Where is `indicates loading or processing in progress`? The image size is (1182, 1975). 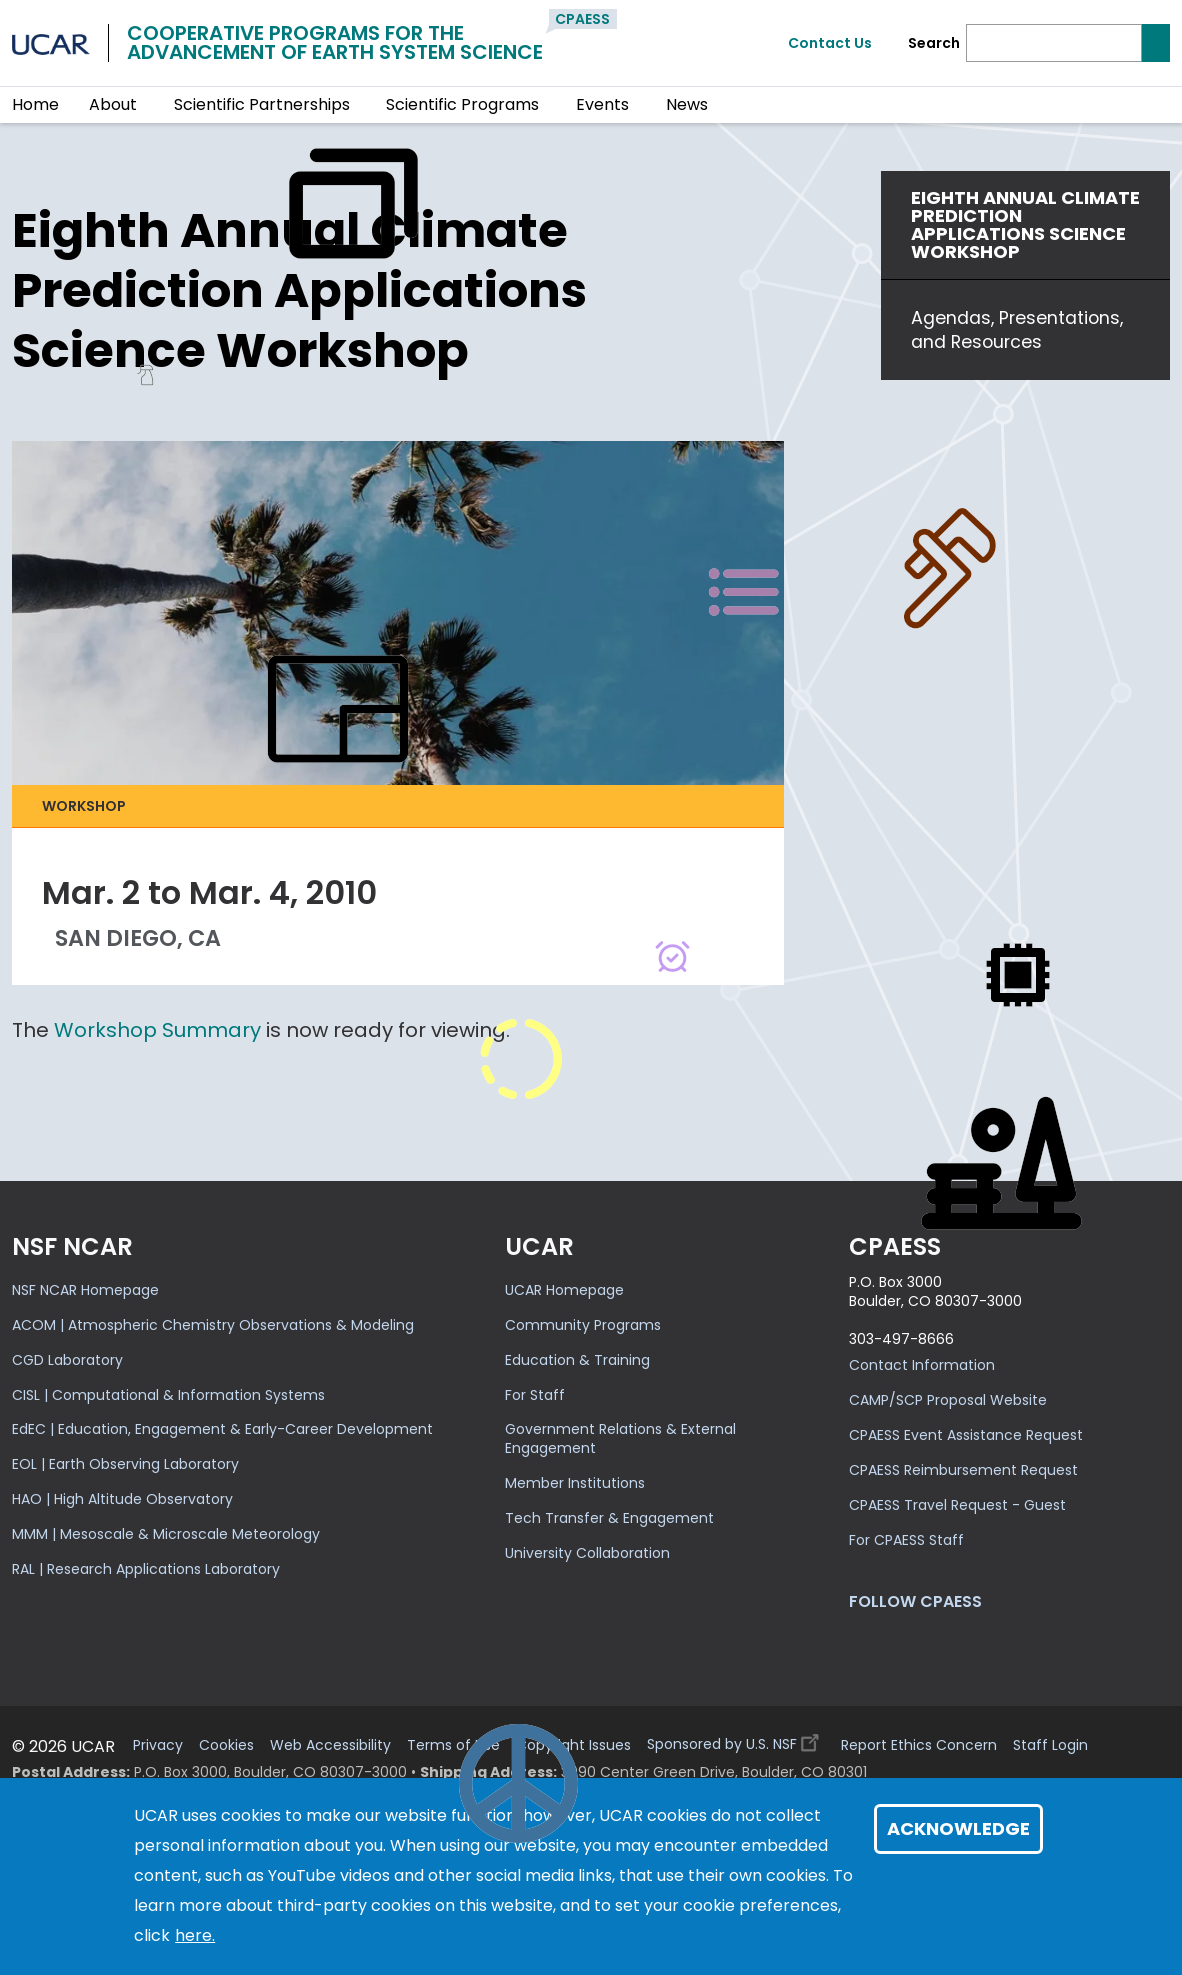
indicates loading or processing in progress is located at coordinates (521, 1059).